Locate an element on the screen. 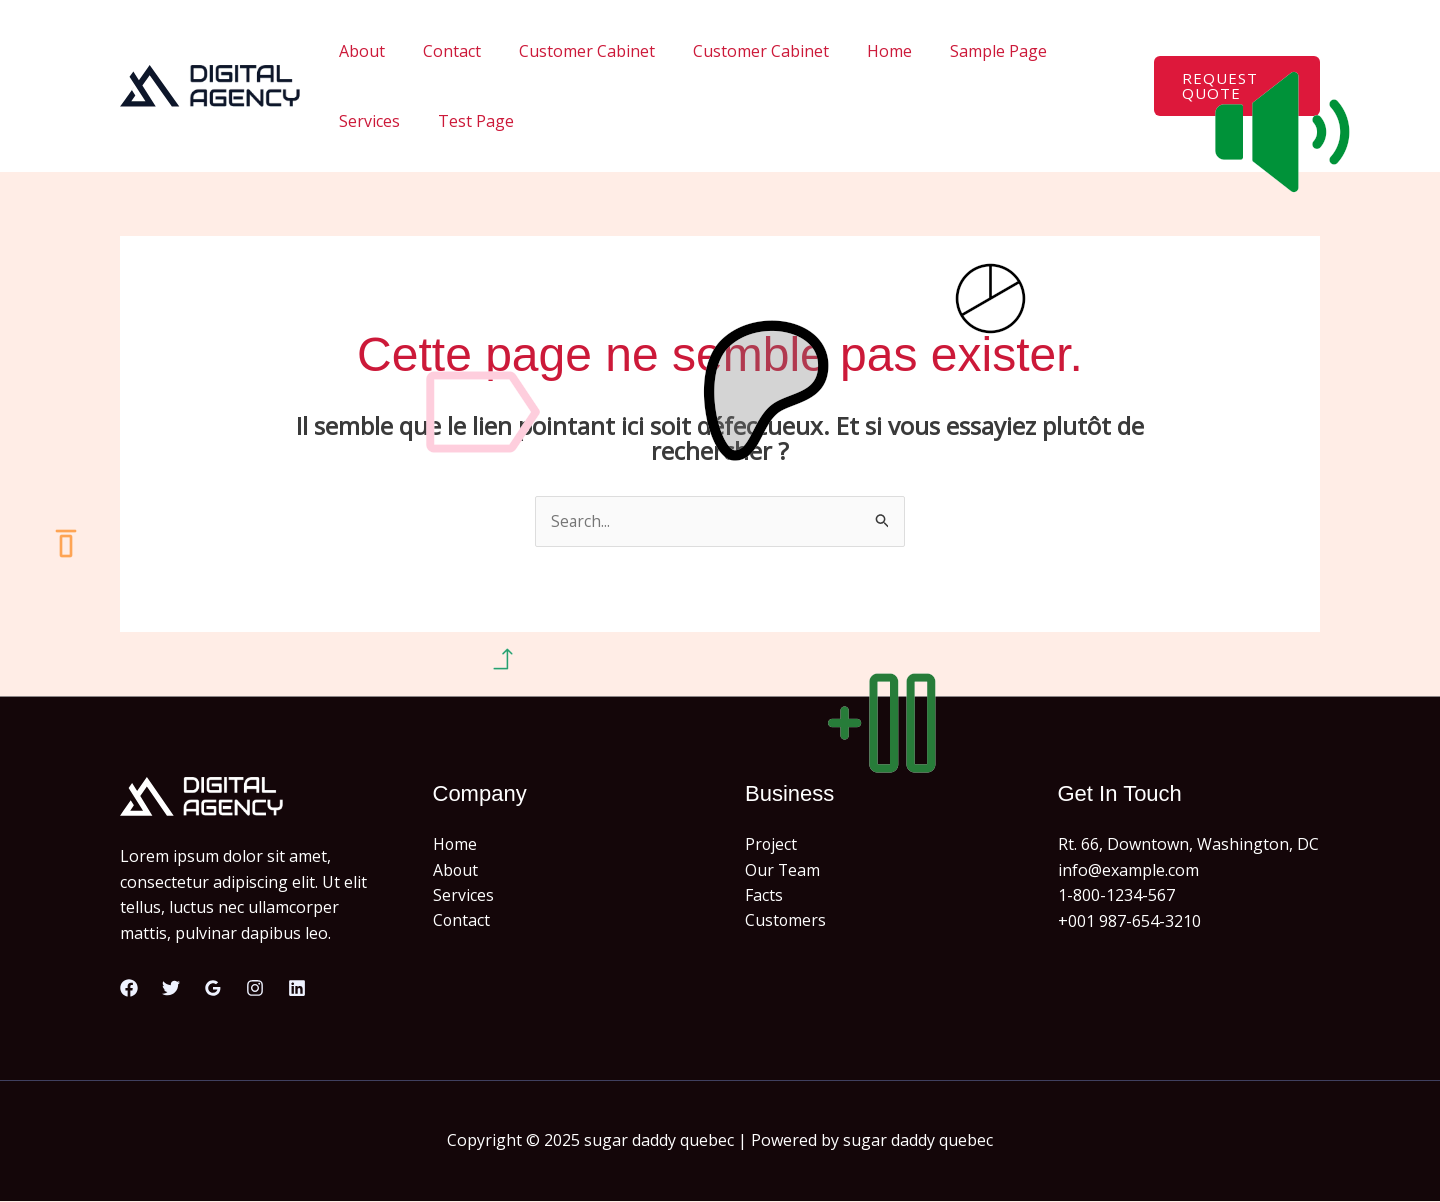  align selected element to the top is located at coordinates (66, 543).